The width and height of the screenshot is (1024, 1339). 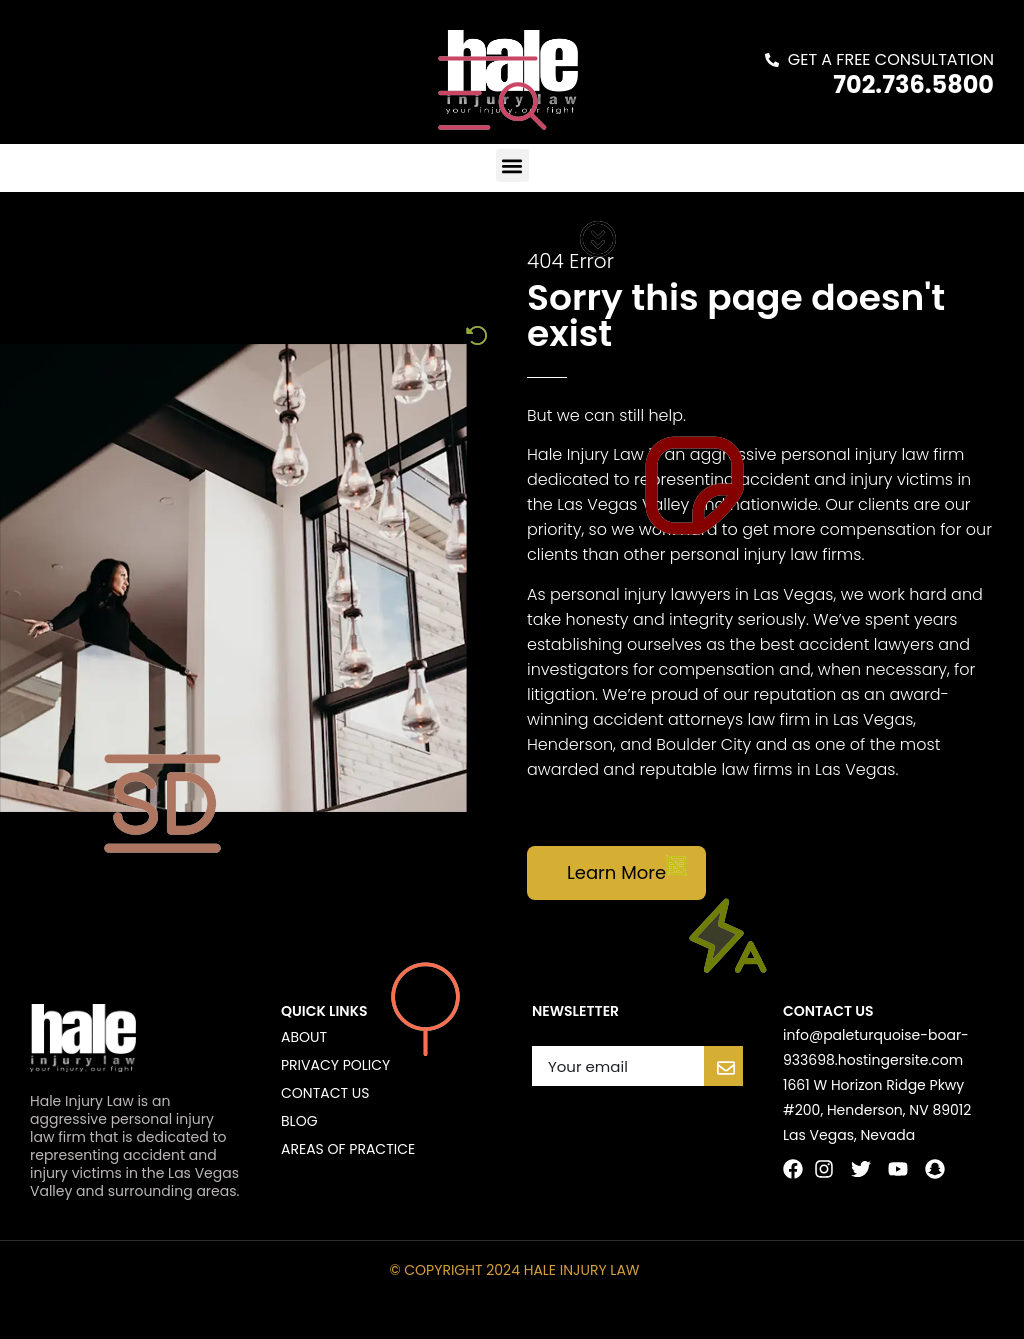 What do you see at coordinates (425, 1007) in the screenshot?
I see `select neuter or non-binary gender option` at bounding box center [425, 1007].